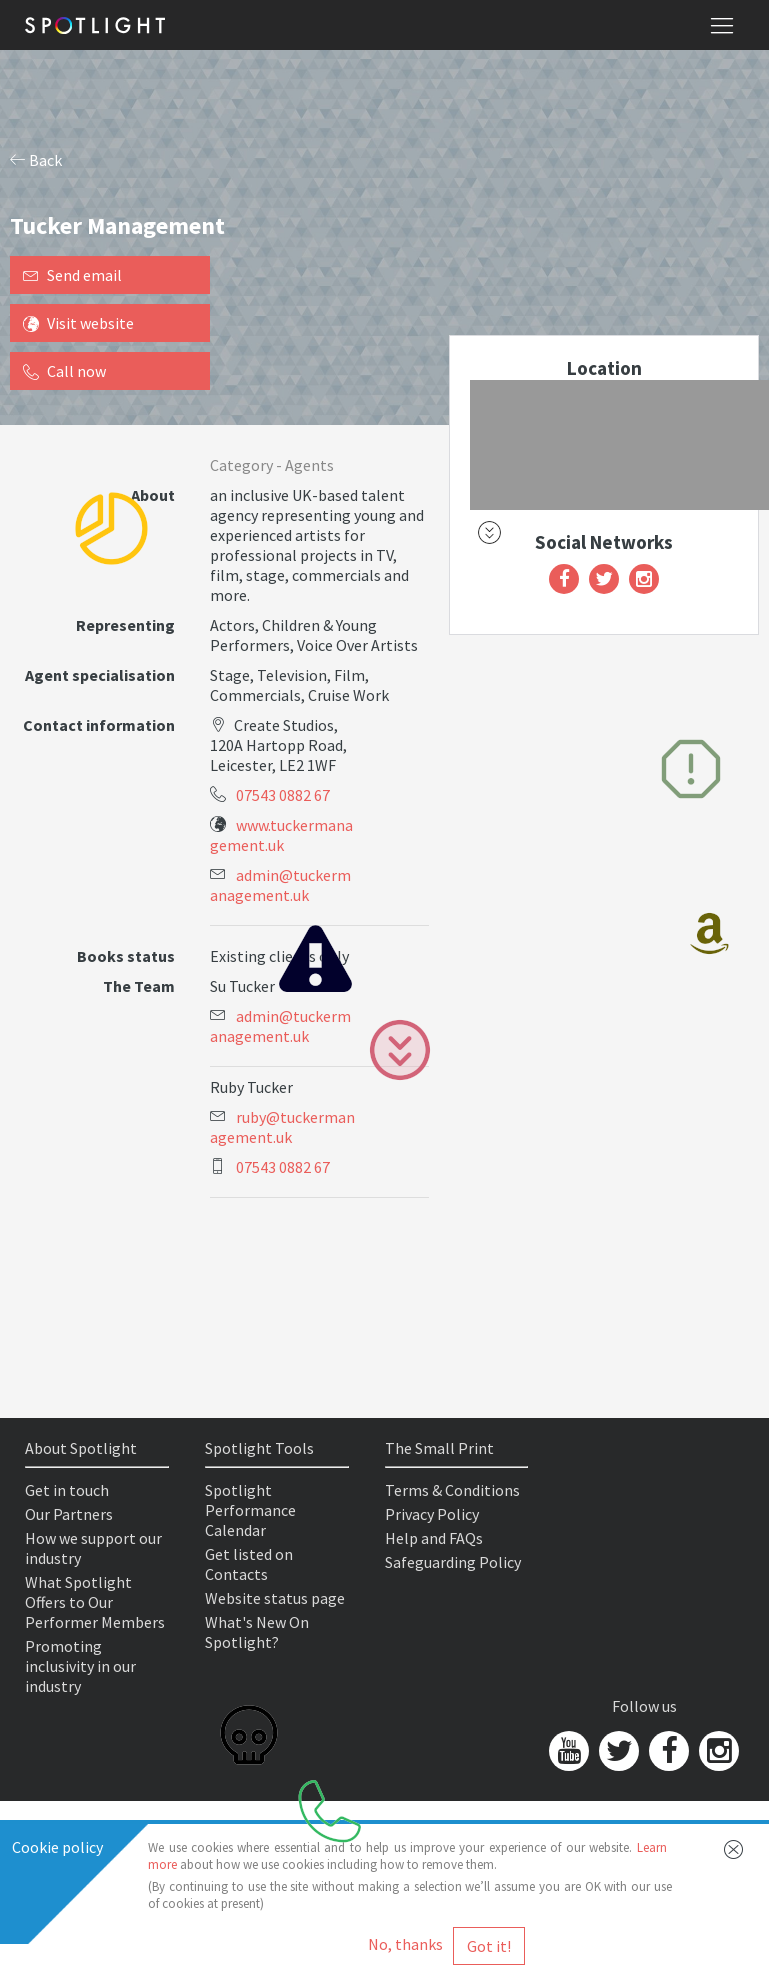 Image resolution: width=769 pixels, height=1965 pixels. Describe the element at coordinates (315, 961) in the screenshot. I see `indicates a warning or alert requiring attention` at that location.